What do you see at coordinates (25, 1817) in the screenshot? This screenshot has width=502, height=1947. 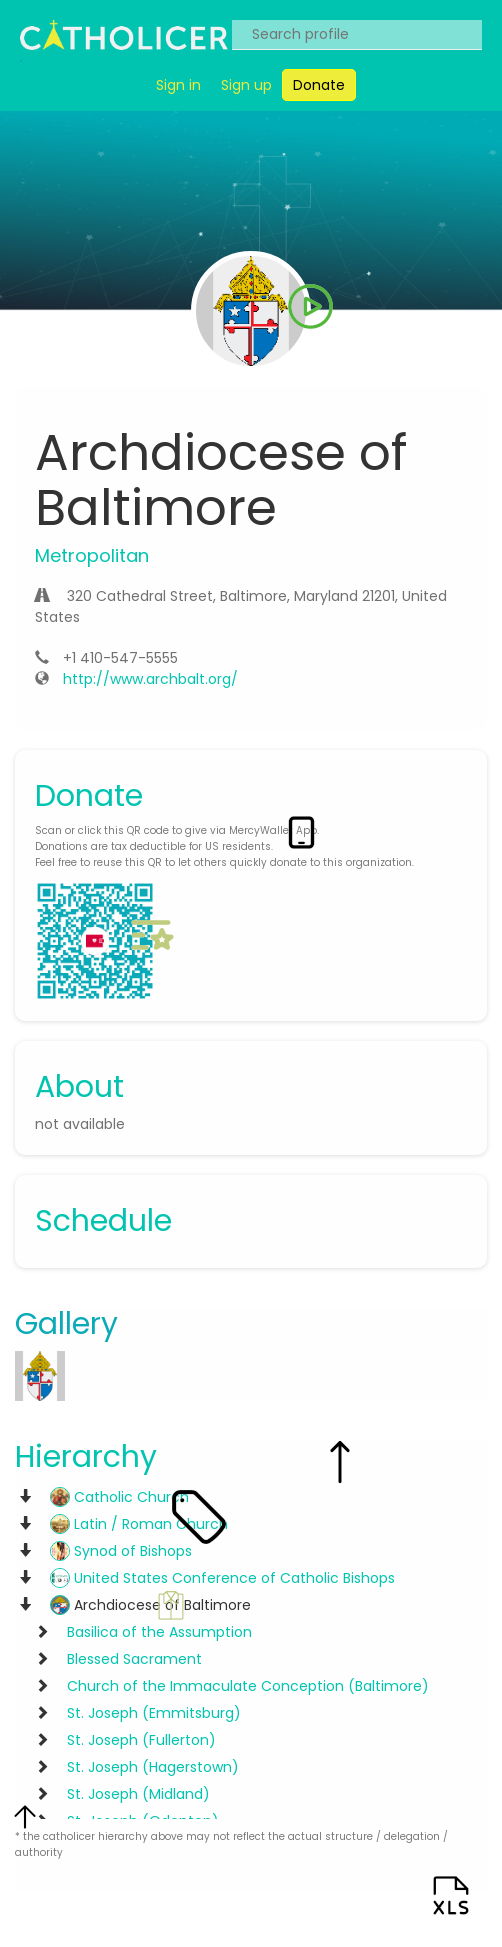 I see `move item up in a list` at bounding box center [25, 1817].